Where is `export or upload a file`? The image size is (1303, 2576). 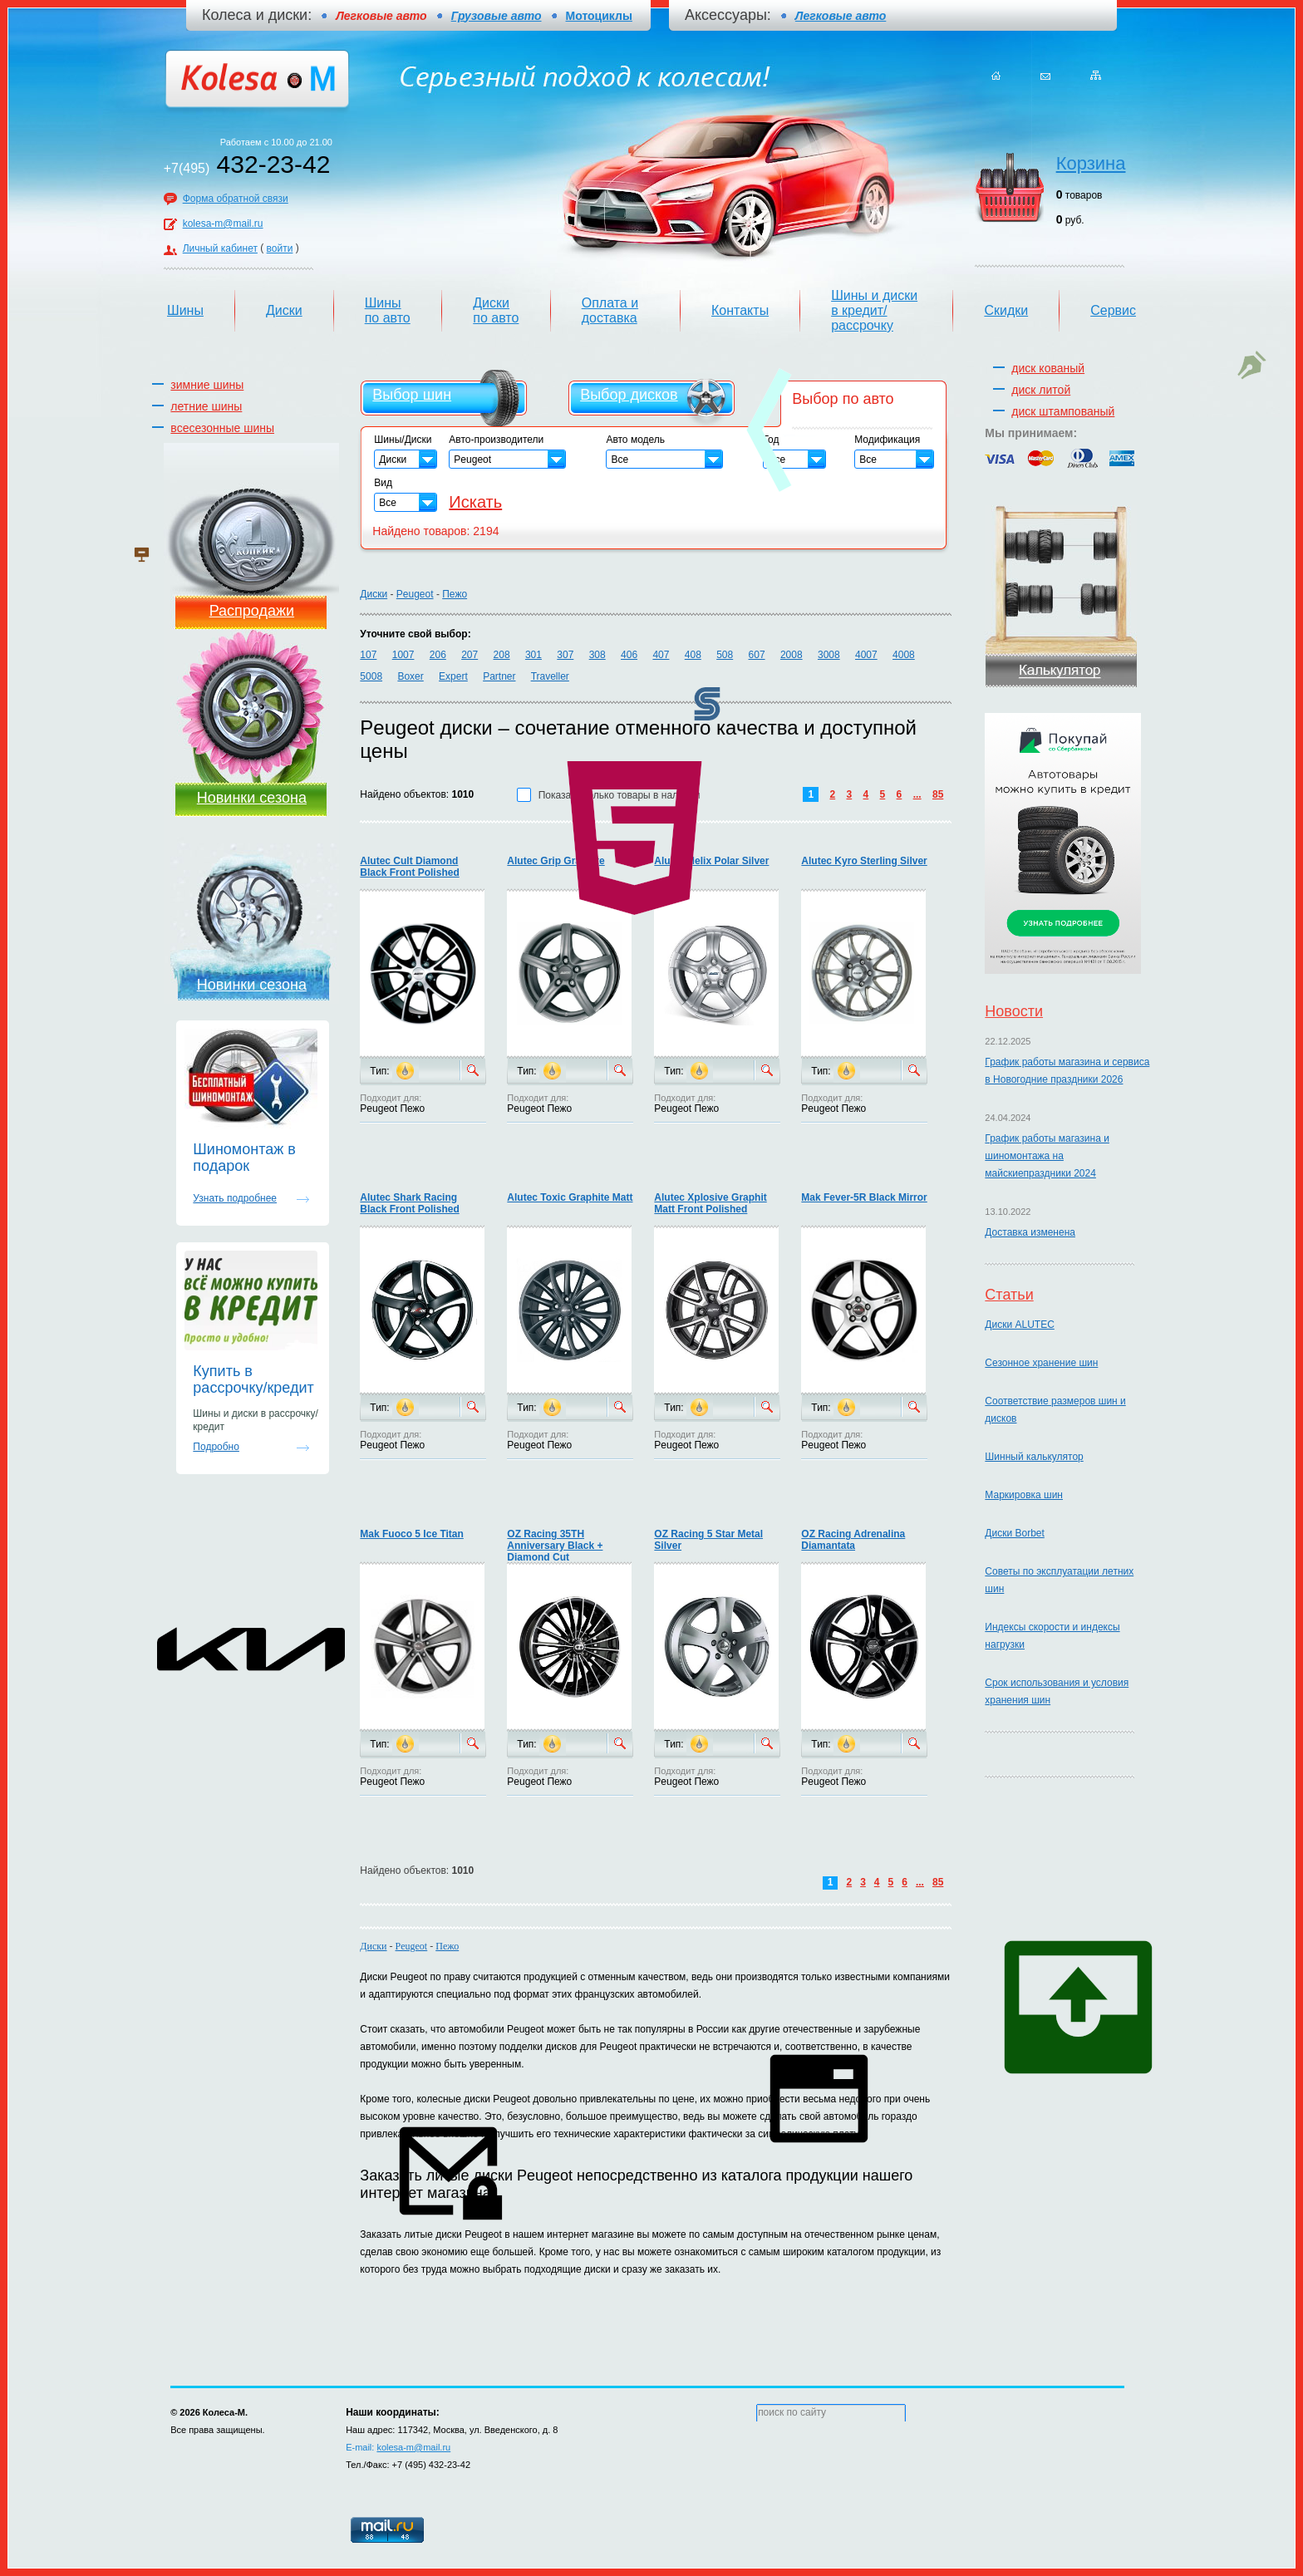 export or upload a file is located at coordinates (1078, 2007).